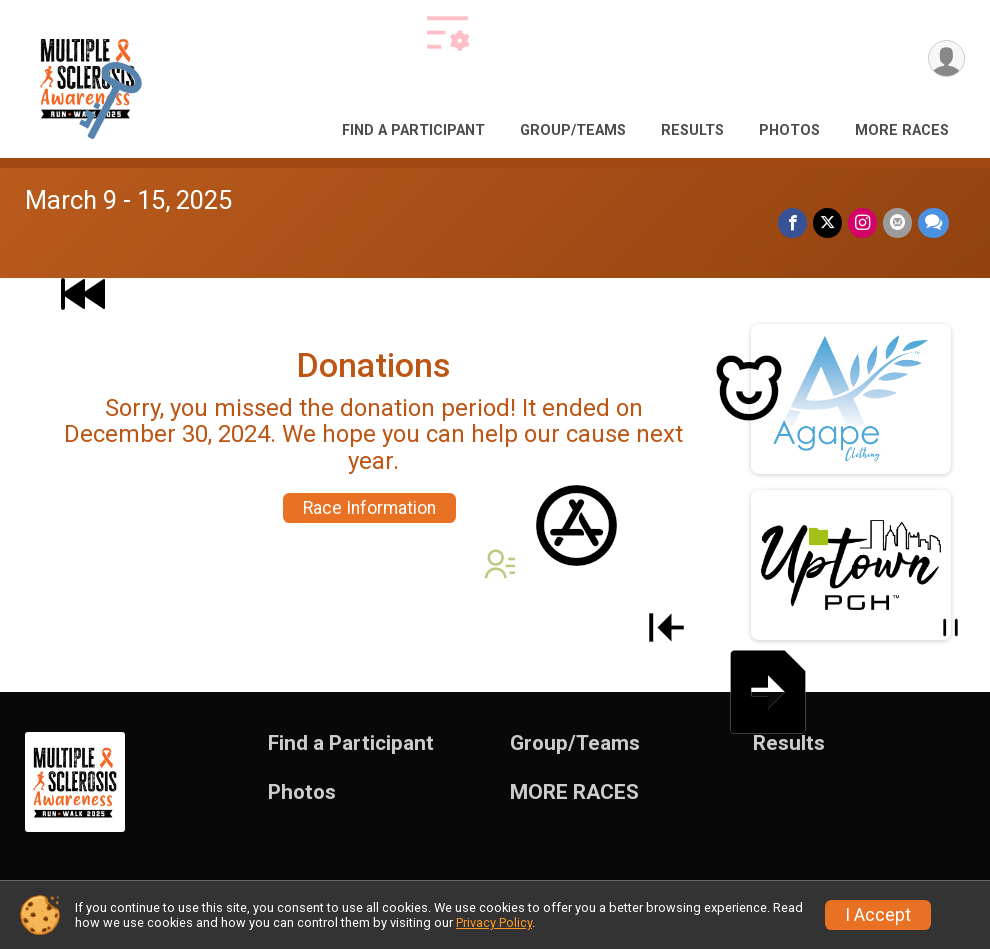  Describe the element at coordinates (768, 692) in the screenshot. I see `transfer or export a file` at that location.